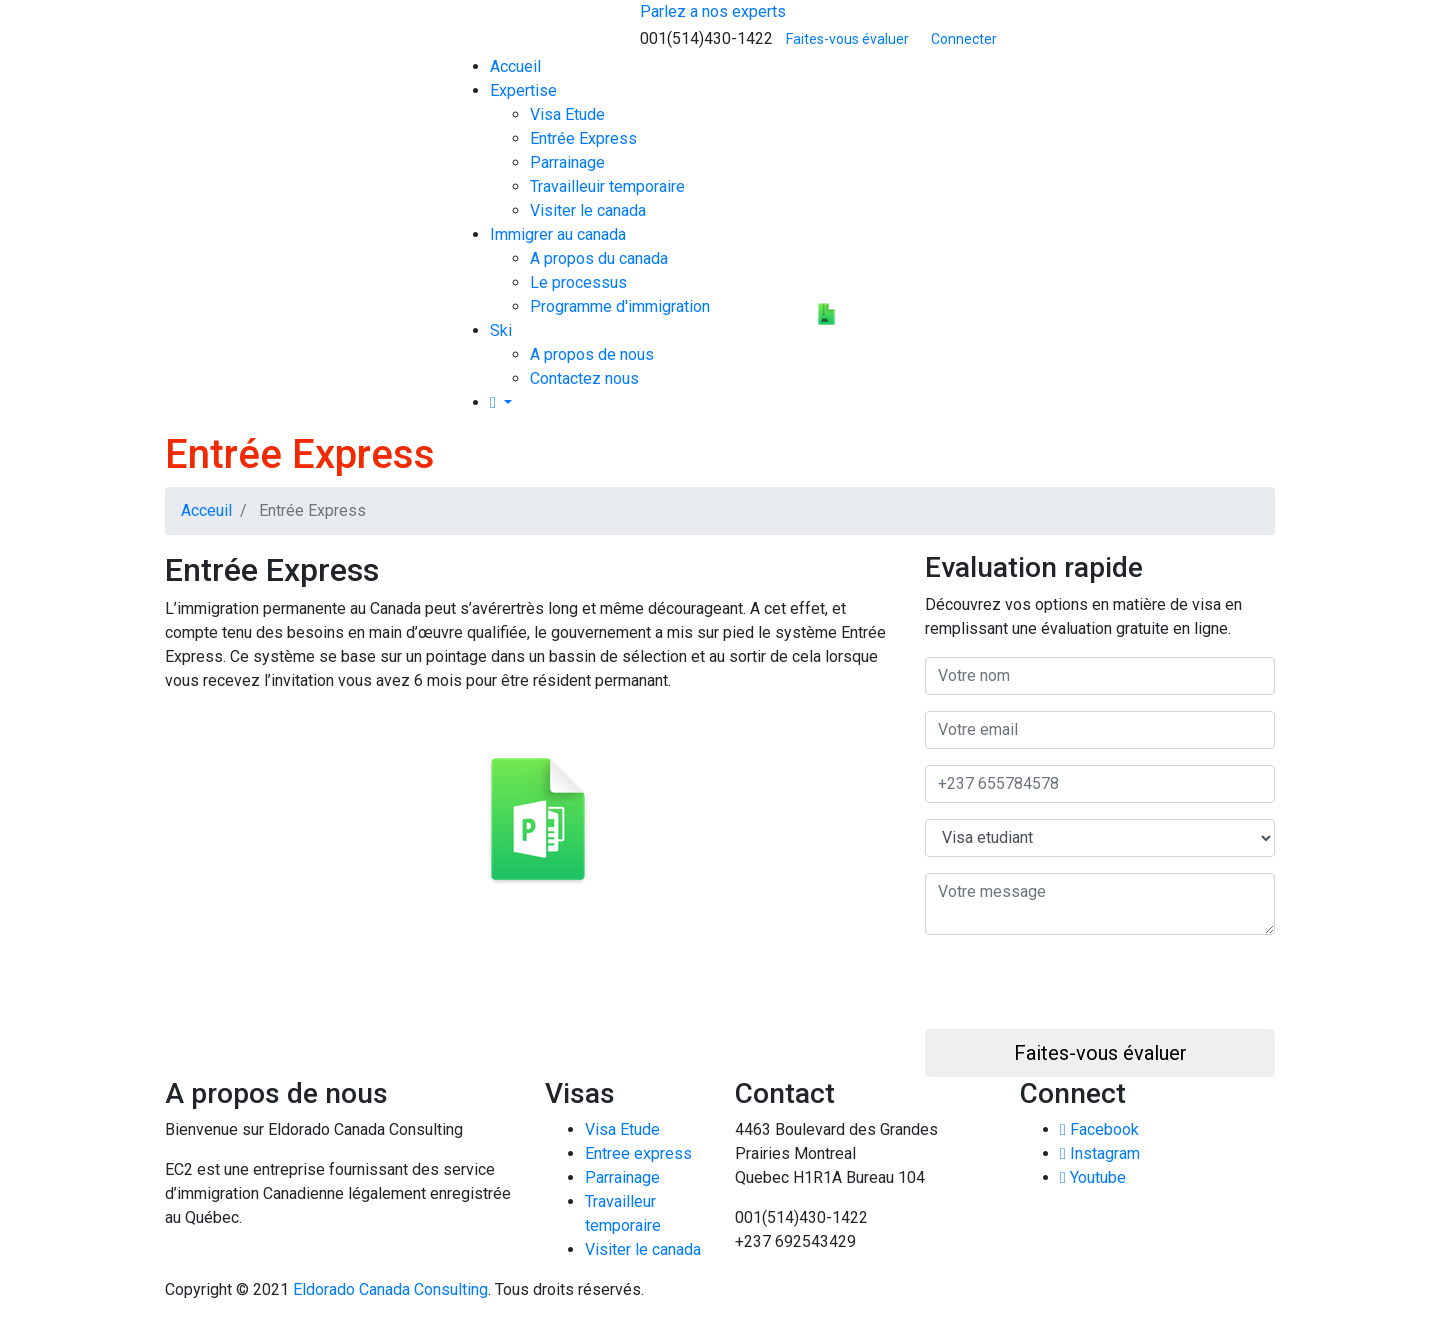 This screenshot has width=1440, height=1318. I want to click on a microsoft publisher document file, so click(538, 819).